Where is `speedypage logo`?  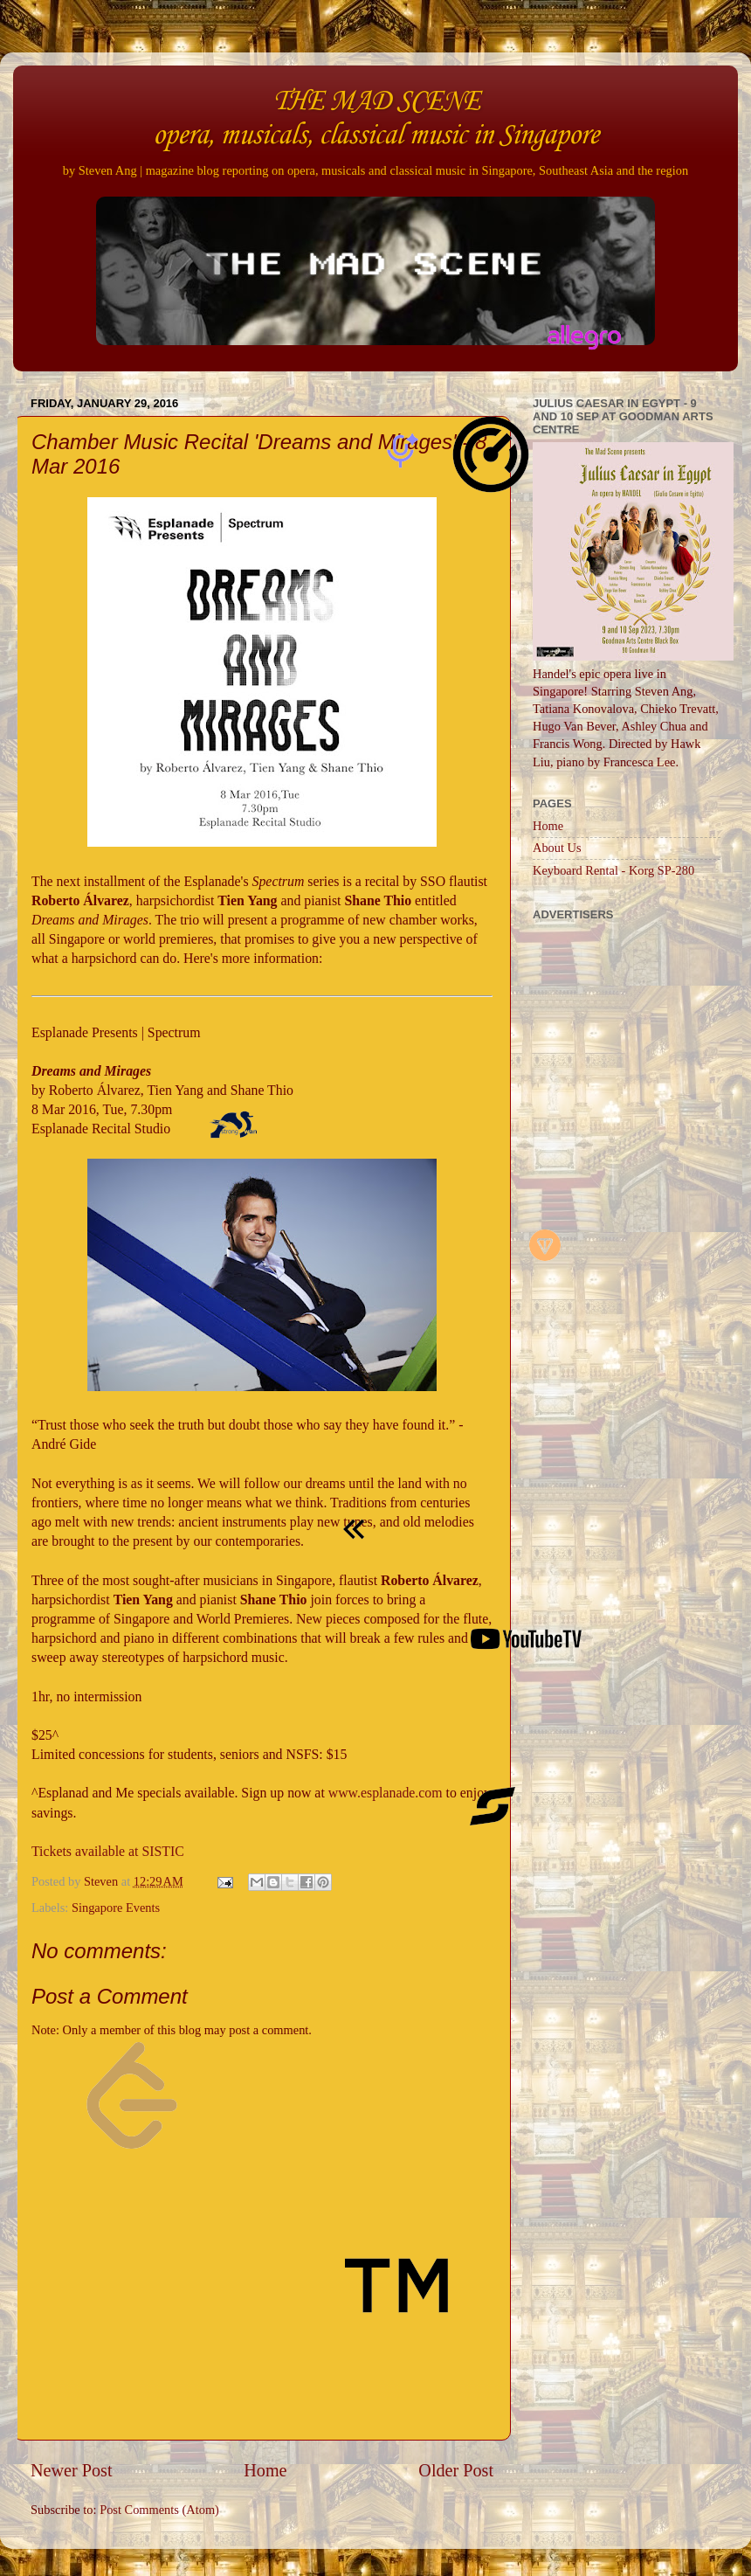 speedypage logo is located at coordinates (493, 1806).